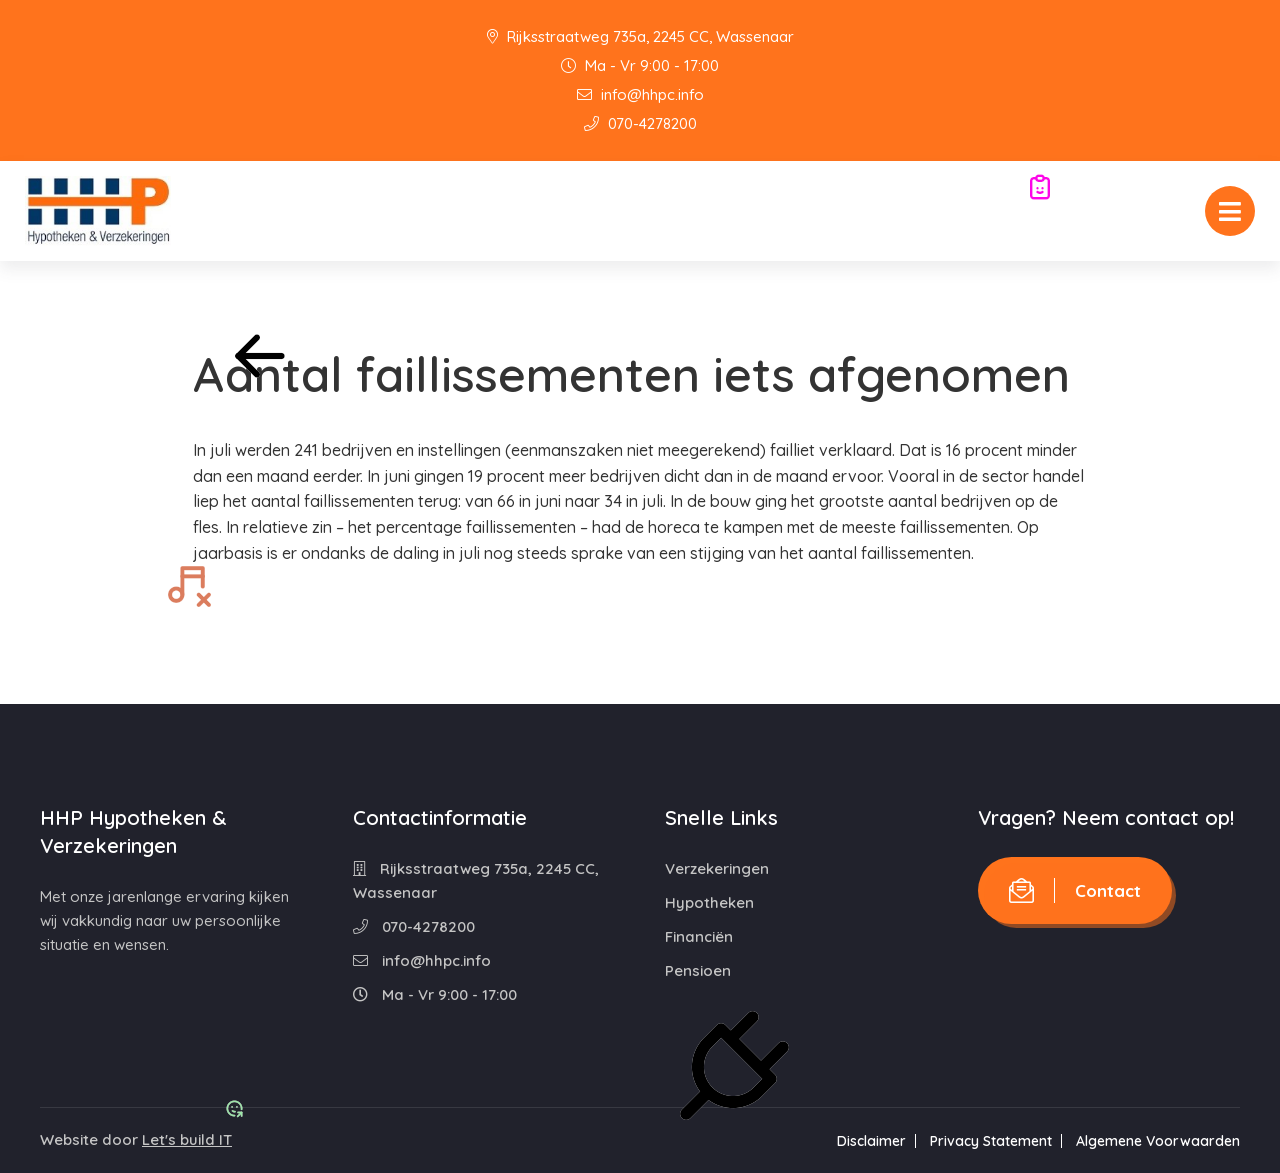  What do you see at coordinates (260, 356) in the screenshot?
I see `go back to the previous screen` at bounding box center [260, 356].